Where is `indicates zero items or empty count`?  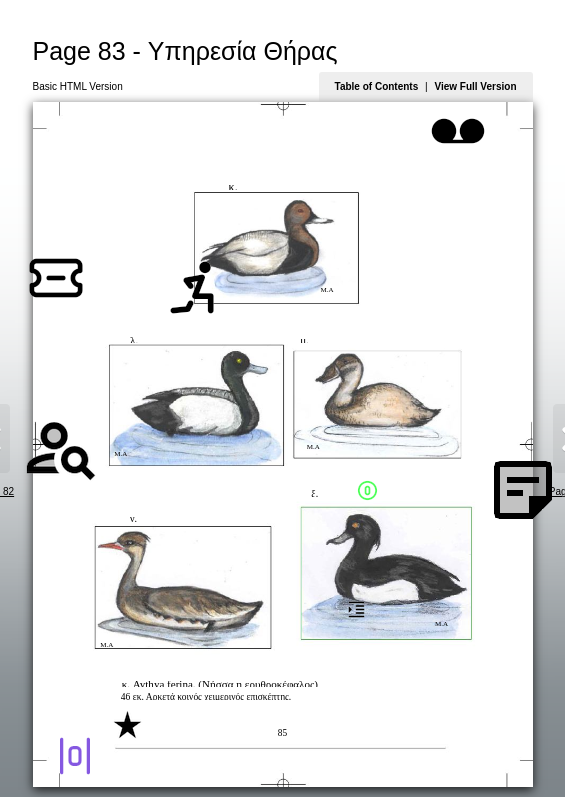 indicates zero items or empty count is located at coordinates (367, 490).